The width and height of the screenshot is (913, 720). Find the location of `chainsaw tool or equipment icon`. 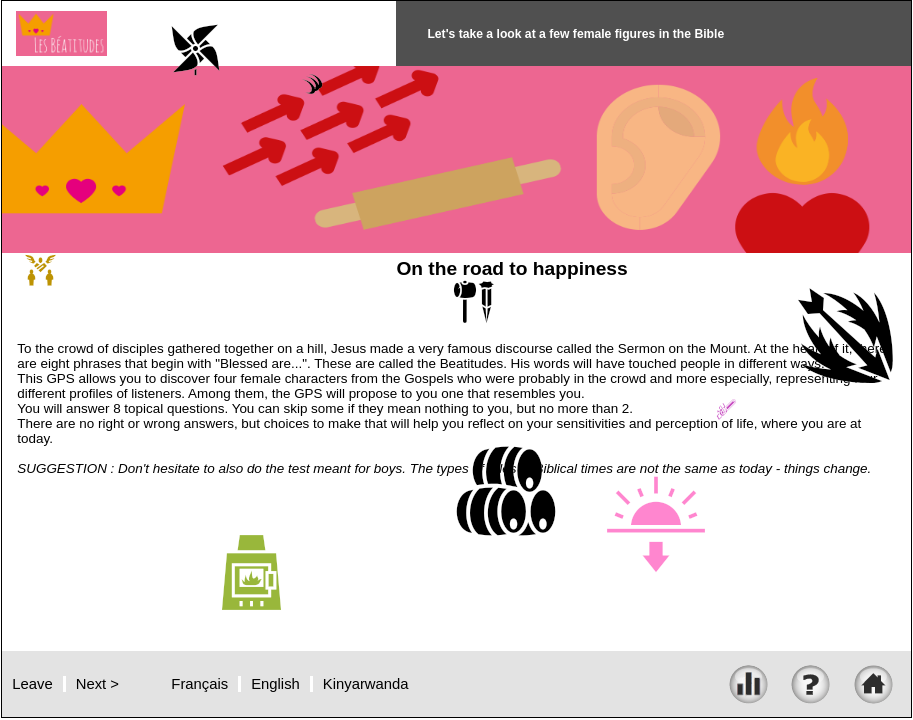

chainsaw tool or equipment icon is located at coordinates (726, 409).